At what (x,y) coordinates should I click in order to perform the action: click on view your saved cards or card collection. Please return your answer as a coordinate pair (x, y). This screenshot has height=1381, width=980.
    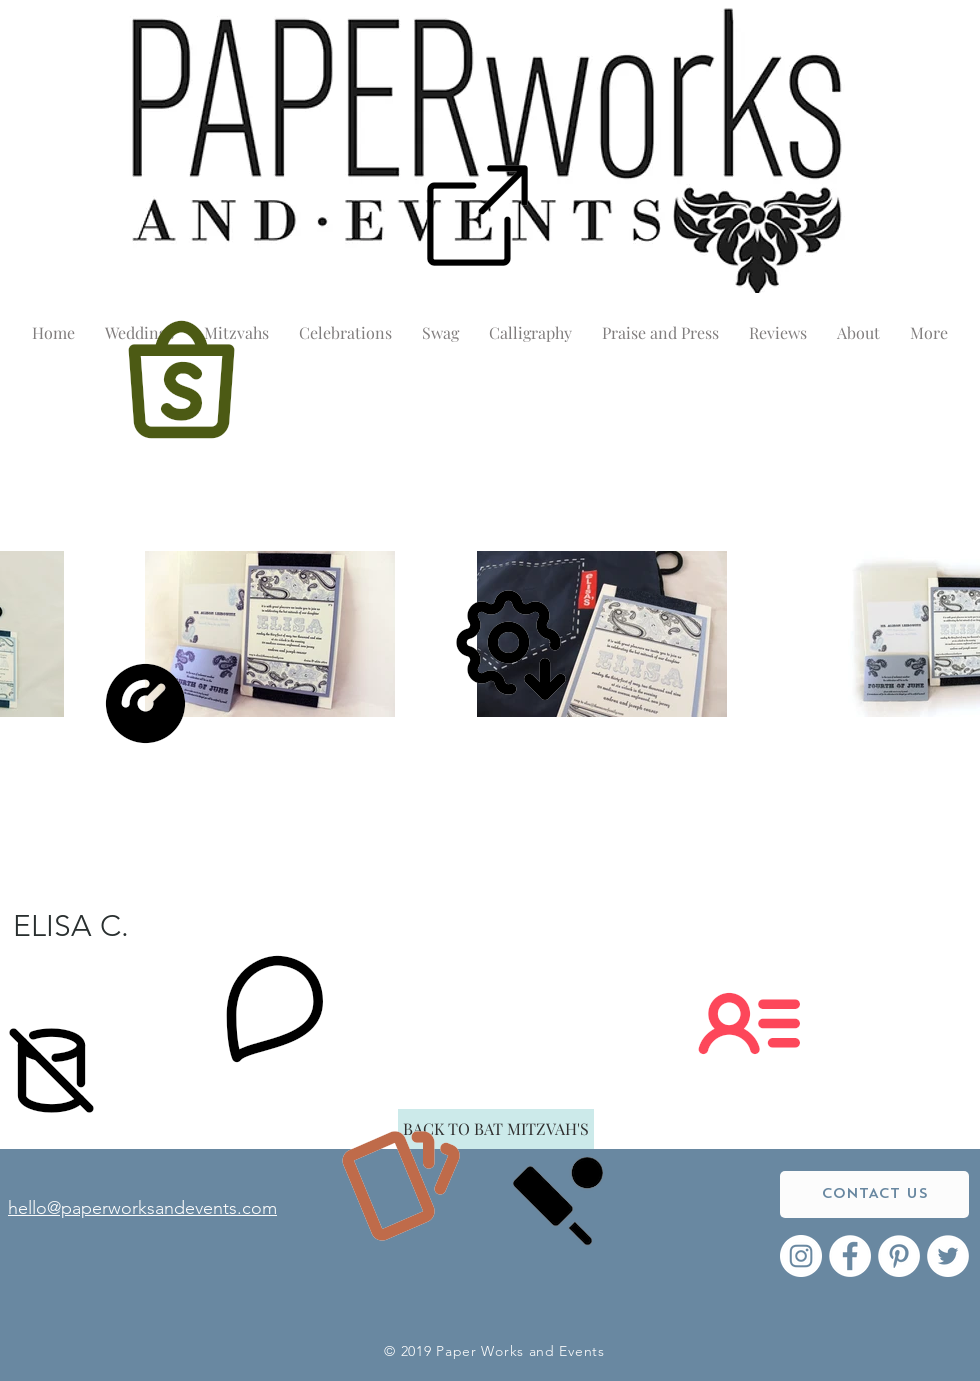
    Looking at the image, I should click on (400, 1183).